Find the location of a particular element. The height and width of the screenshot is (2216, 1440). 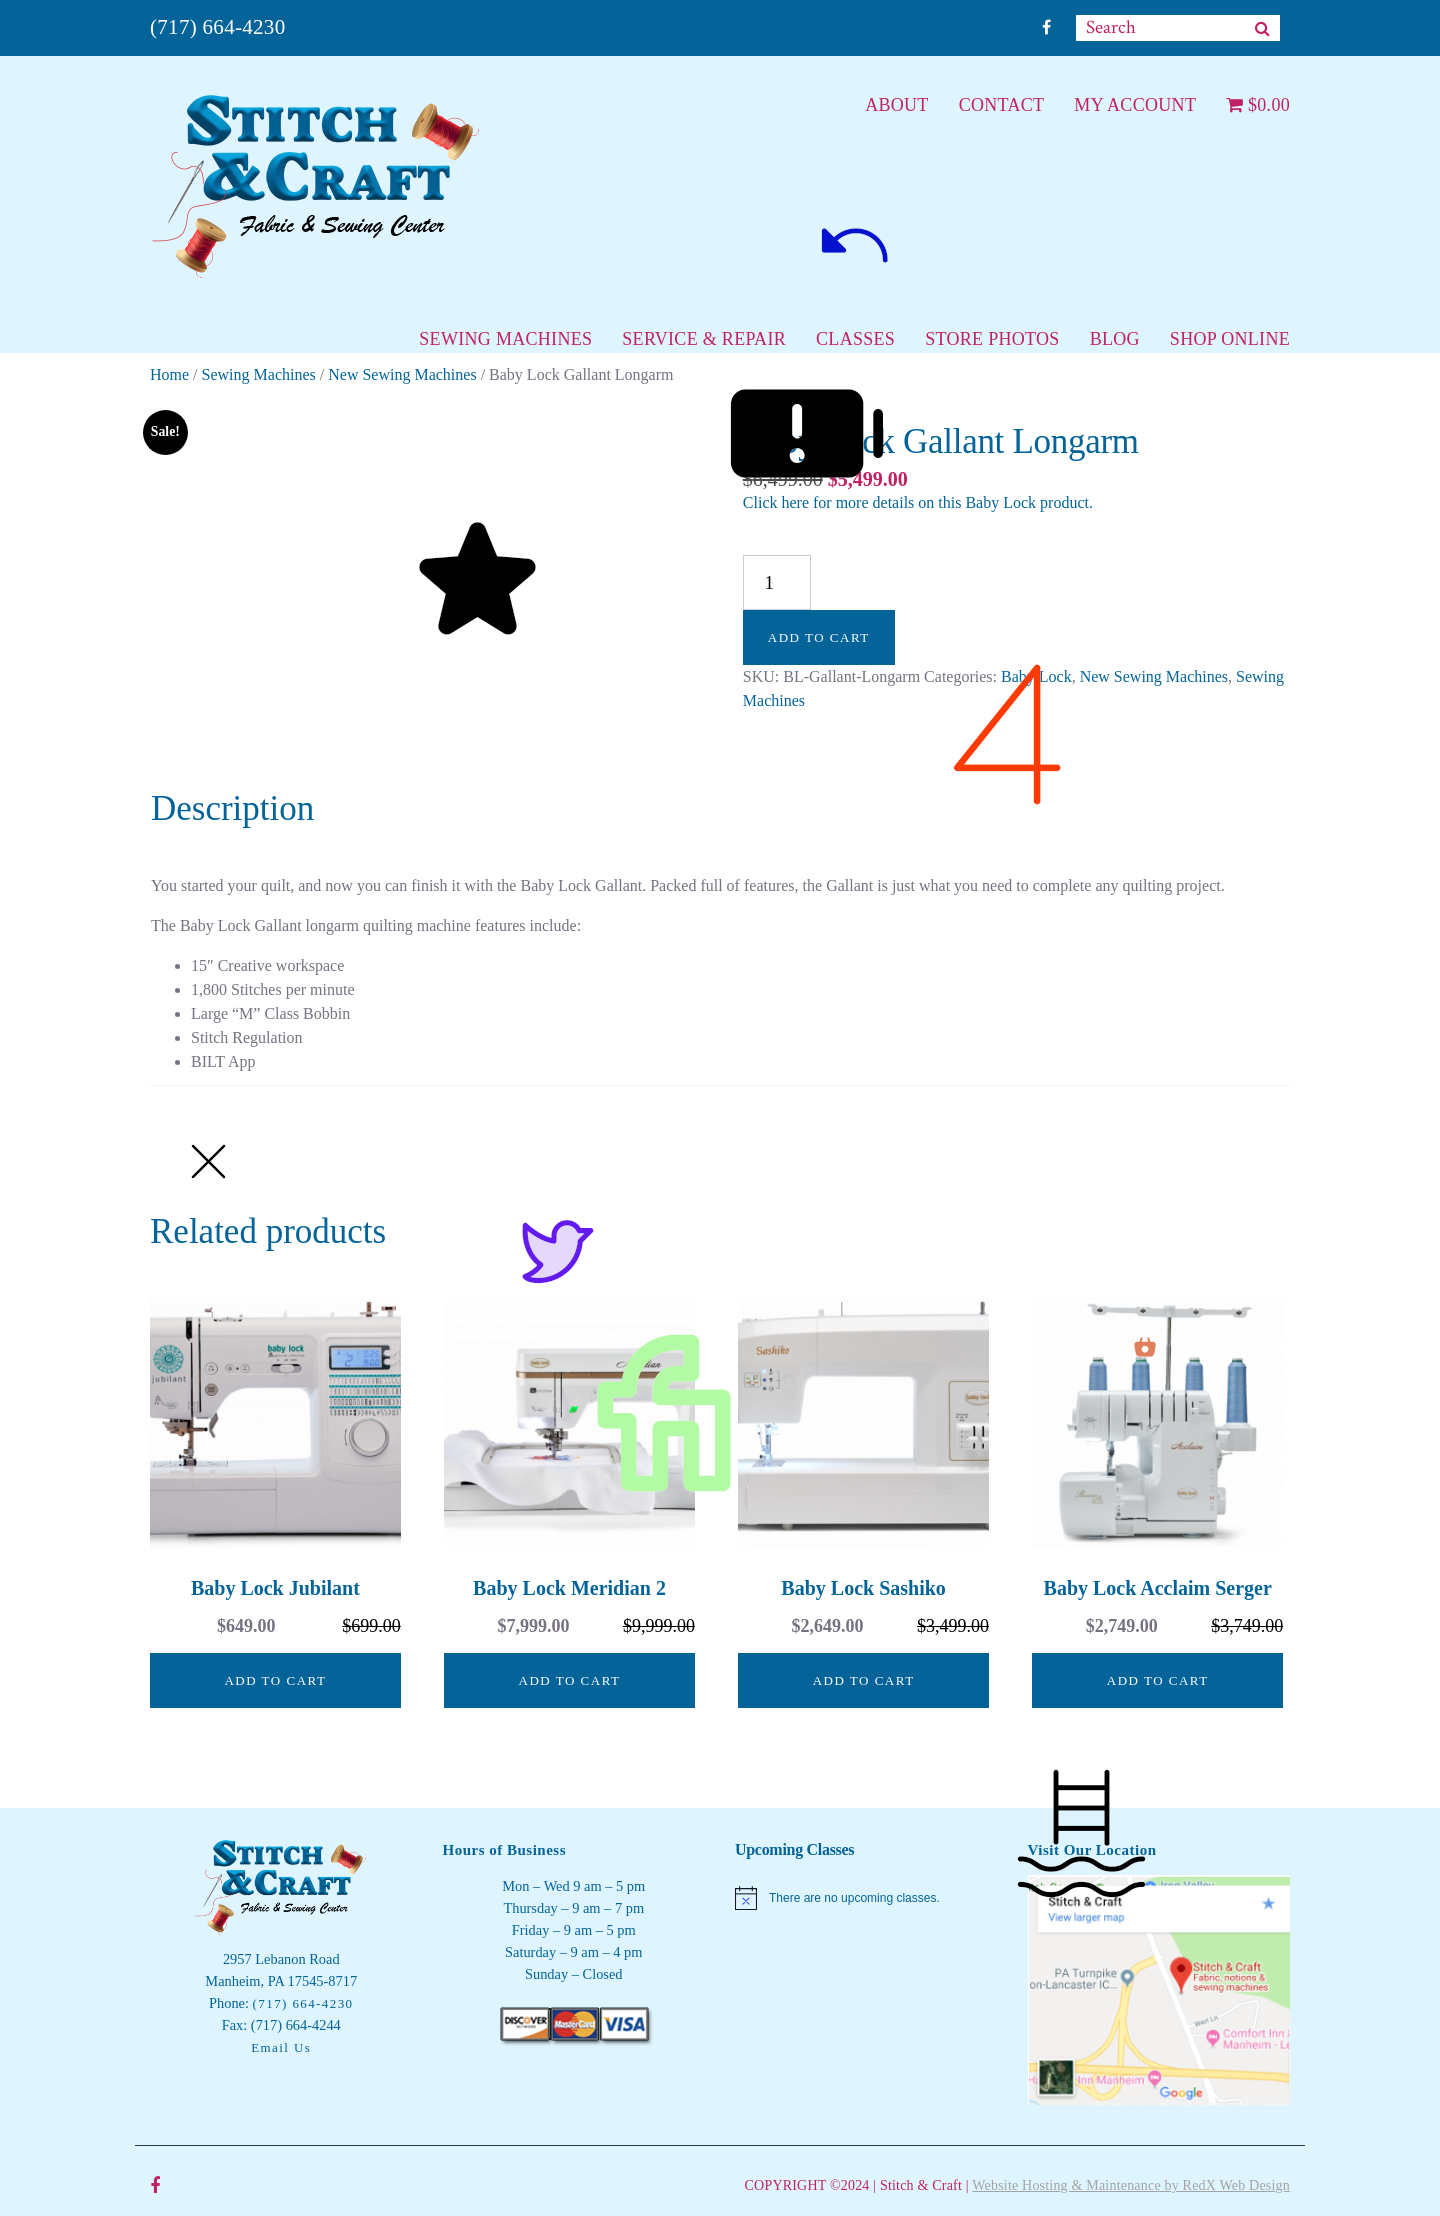

indicates step four in a sequence or process is located at coordinates (1010, 734).